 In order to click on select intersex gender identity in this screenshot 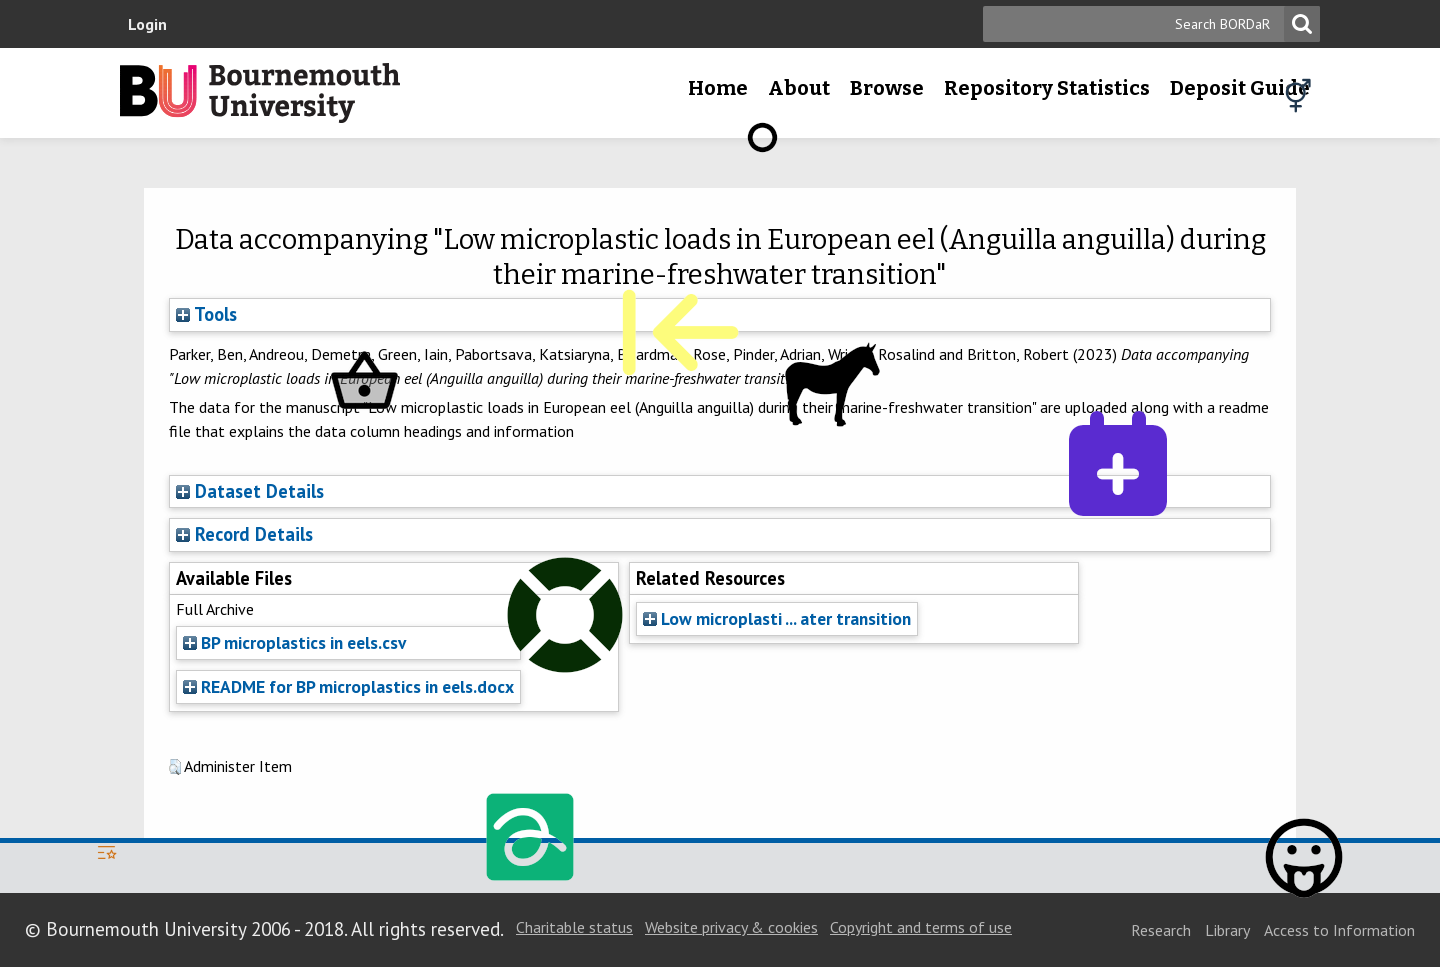, I will do `click(1297, 95)`.